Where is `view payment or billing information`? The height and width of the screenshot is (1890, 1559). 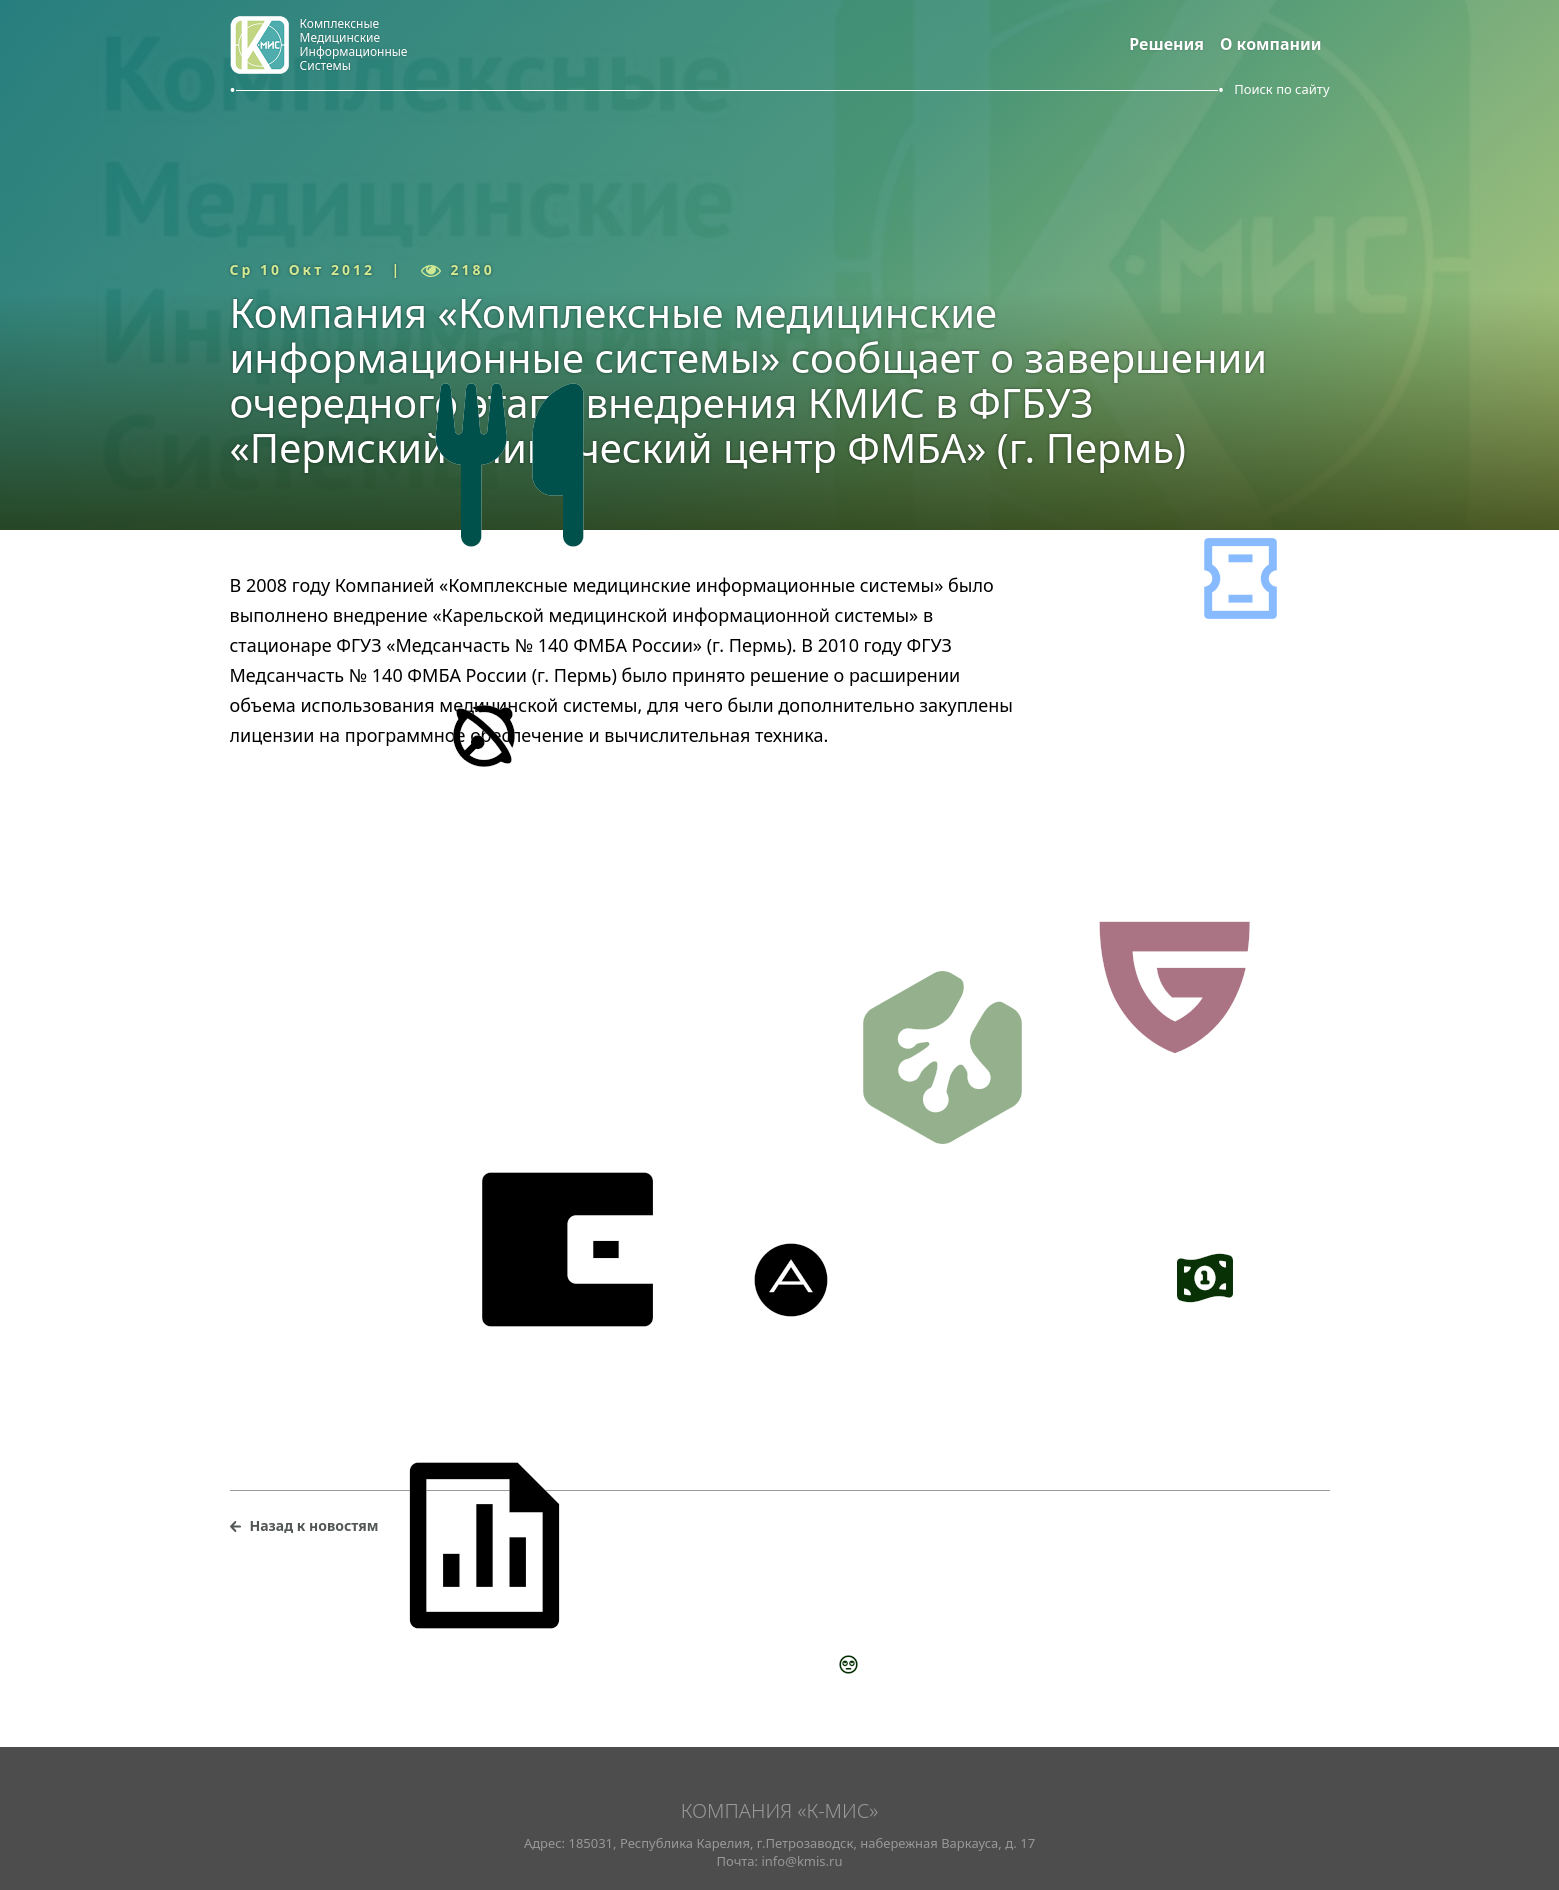
view payment or billing information is located at coordinates (1205, 1278).